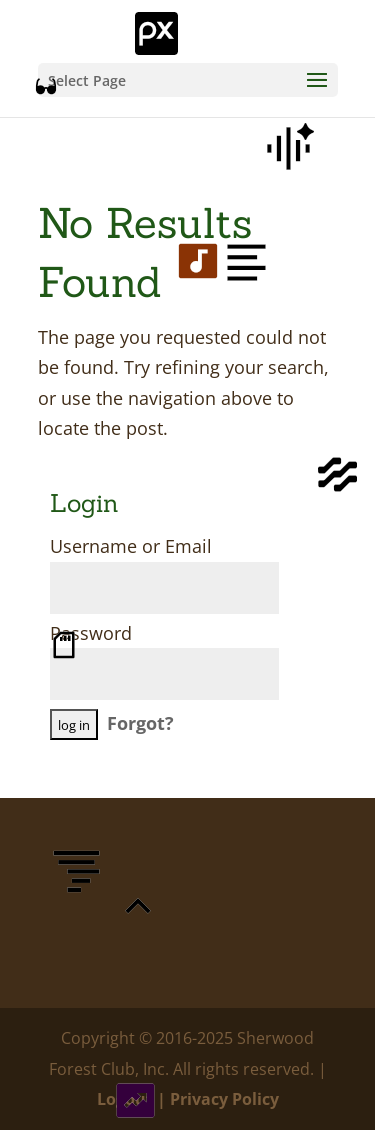 The height and width of the screenshot is (1130, 375). I want to click on enable reading mode or accessibility features, so click(46, 87).